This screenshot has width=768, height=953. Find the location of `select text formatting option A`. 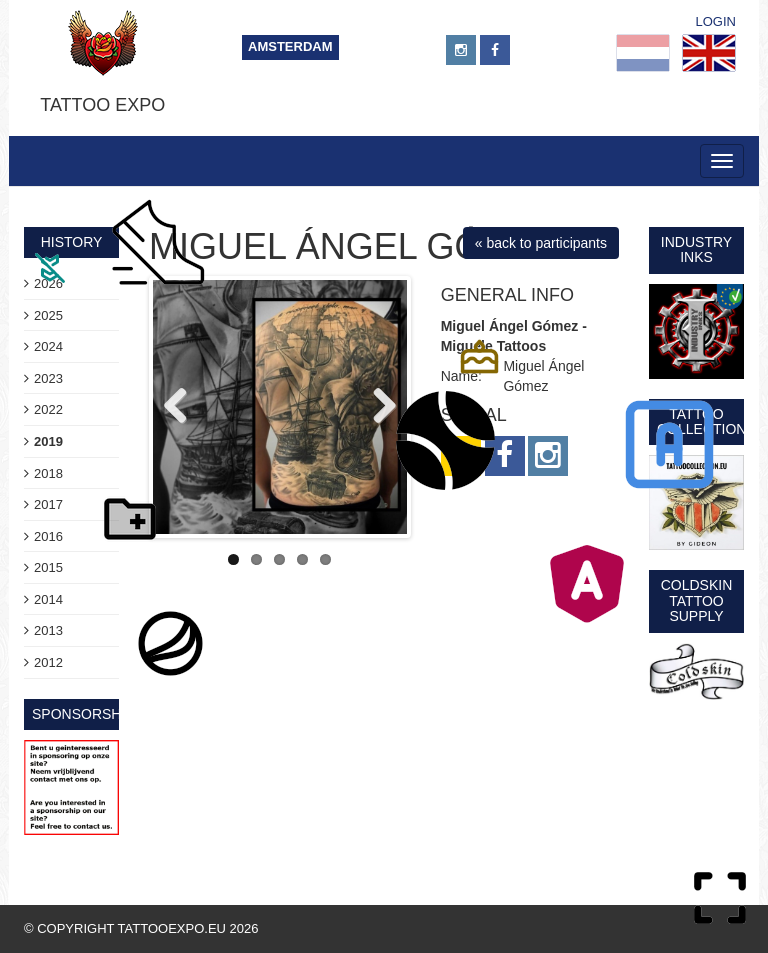

select text formatting option A is located at coordinates (669, 444).